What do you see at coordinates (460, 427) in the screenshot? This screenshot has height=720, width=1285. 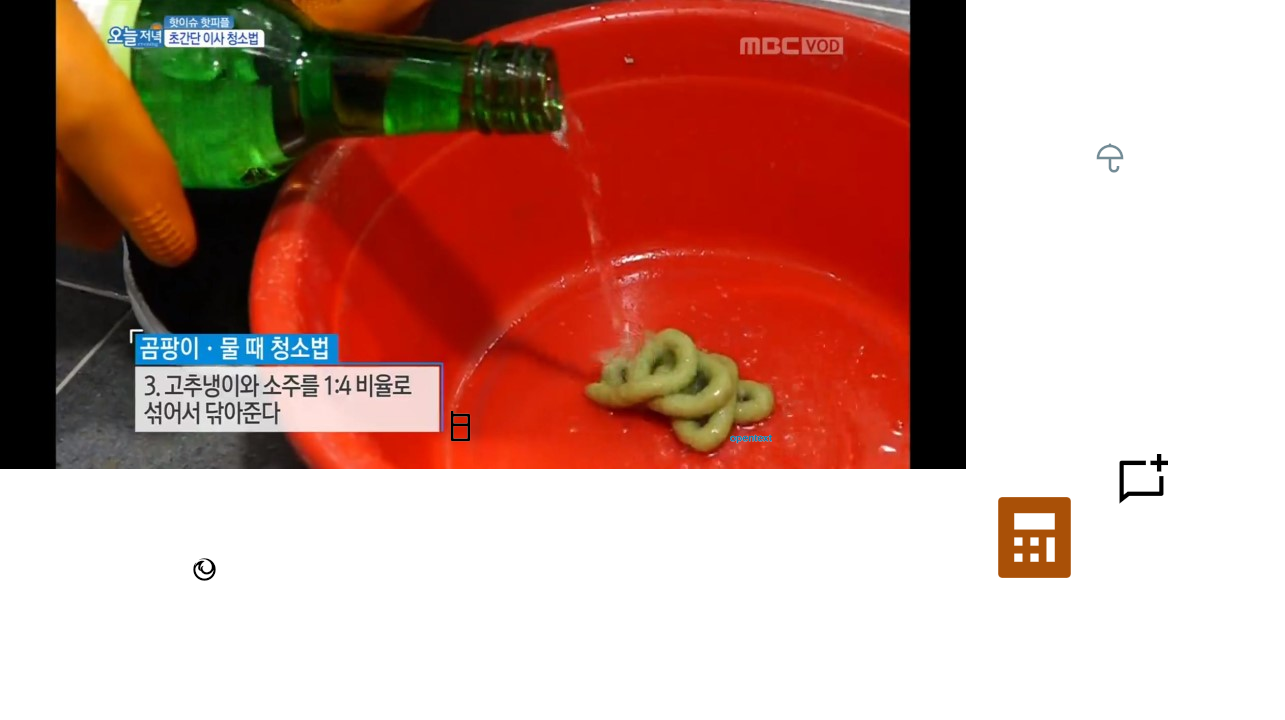 I see `access mobile device settings` at bounding box center [460, 427].